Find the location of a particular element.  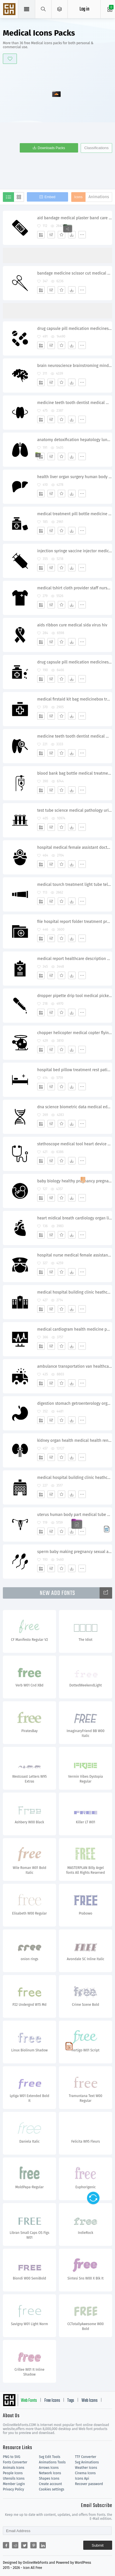

open cloudflare project files is located at coordinates (56, 94).